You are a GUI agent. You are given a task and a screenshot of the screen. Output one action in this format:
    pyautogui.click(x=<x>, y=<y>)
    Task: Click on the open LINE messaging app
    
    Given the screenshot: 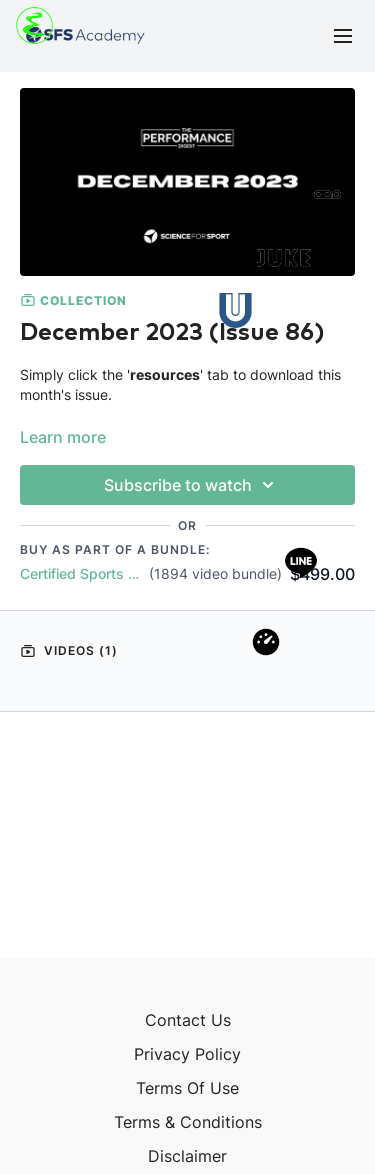 What is the action you would take?
    pyautogui.click(x=301, y=563)
    